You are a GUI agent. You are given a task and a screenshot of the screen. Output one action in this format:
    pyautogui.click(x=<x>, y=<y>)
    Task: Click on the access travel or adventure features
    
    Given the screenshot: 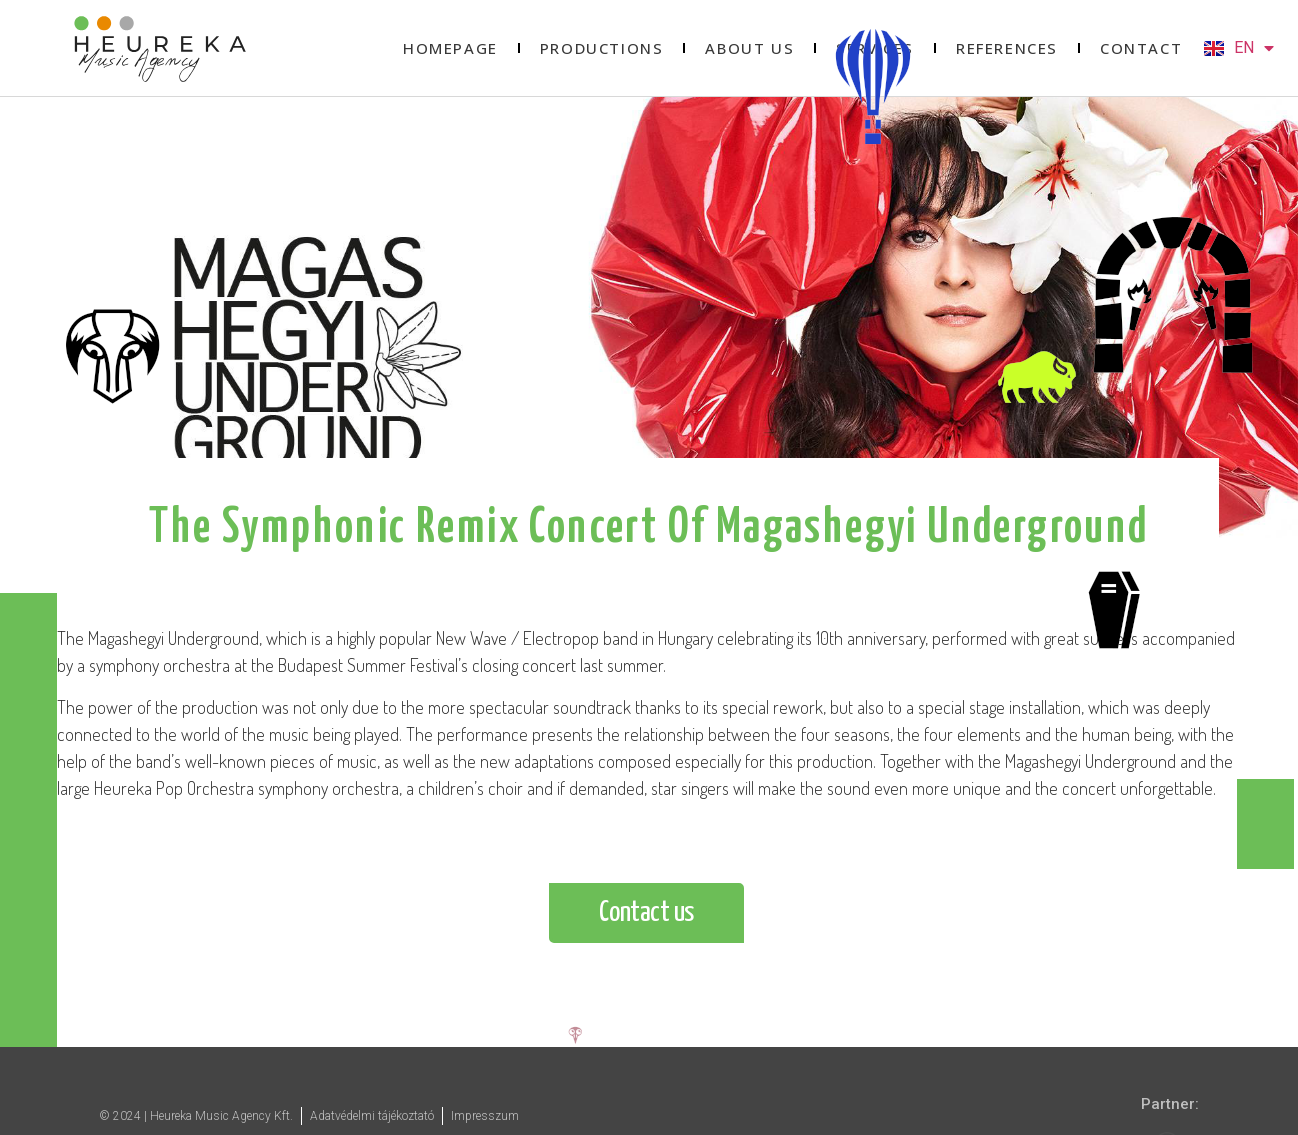 What is the action you would take?
    pyautogui.click(x=873, y=86)
    